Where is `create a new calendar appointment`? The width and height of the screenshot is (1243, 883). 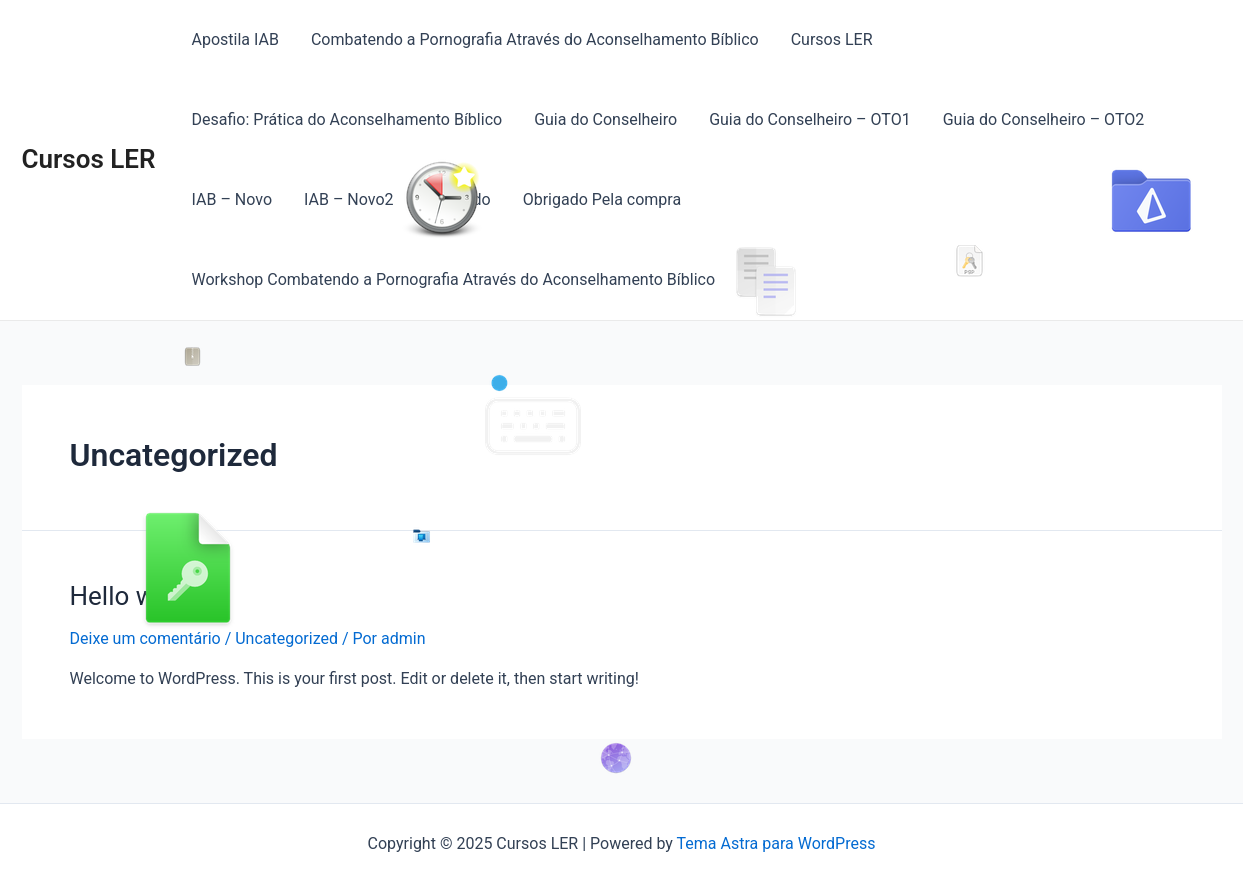
create a new calendar appointment is located at coordinates (443, 197).